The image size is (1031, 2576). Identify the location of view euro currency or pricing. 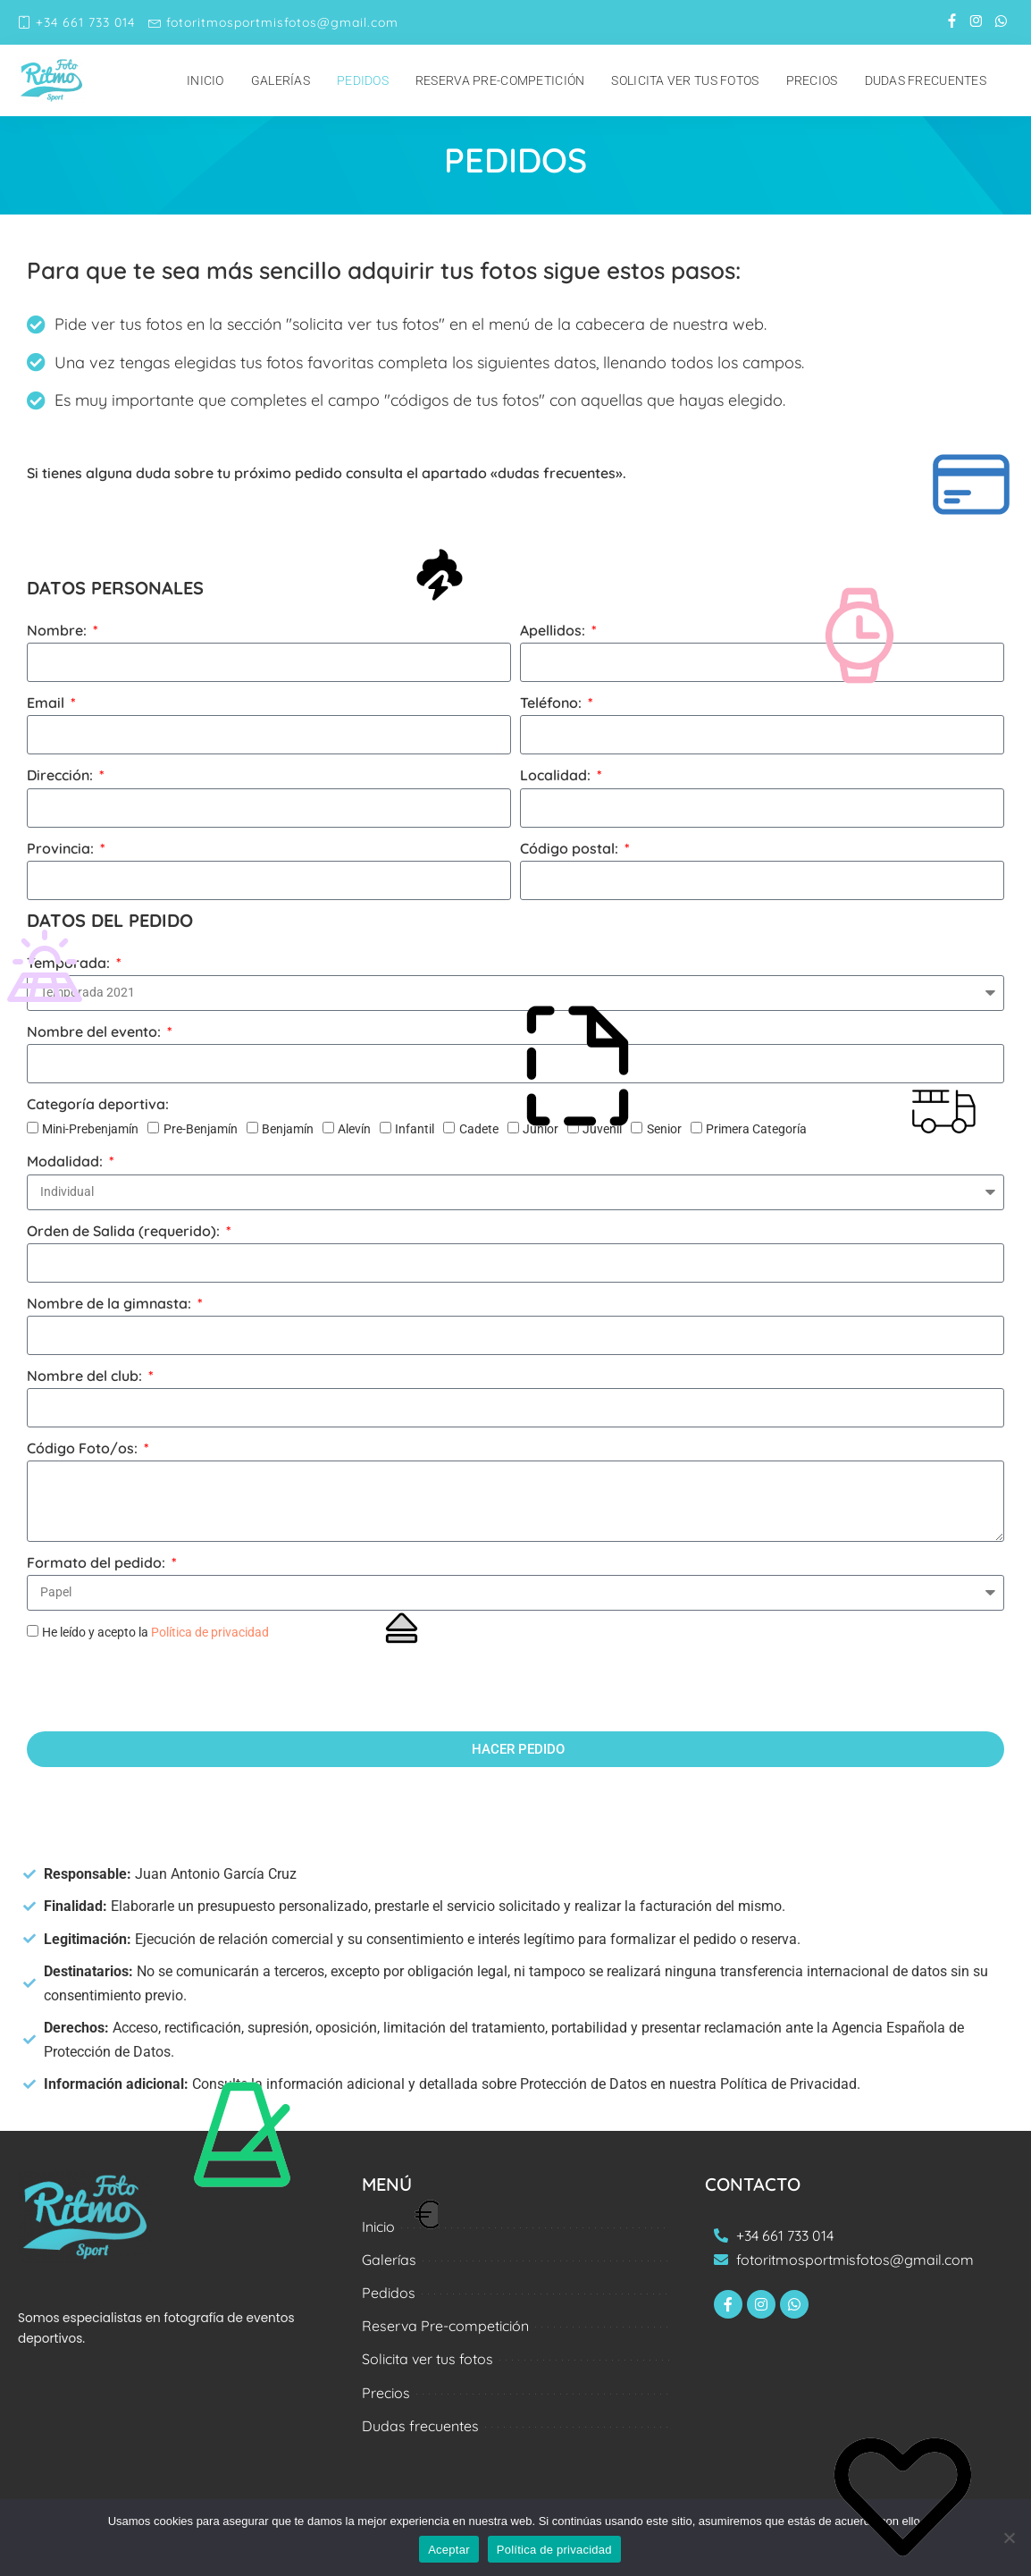
(429, 2214).